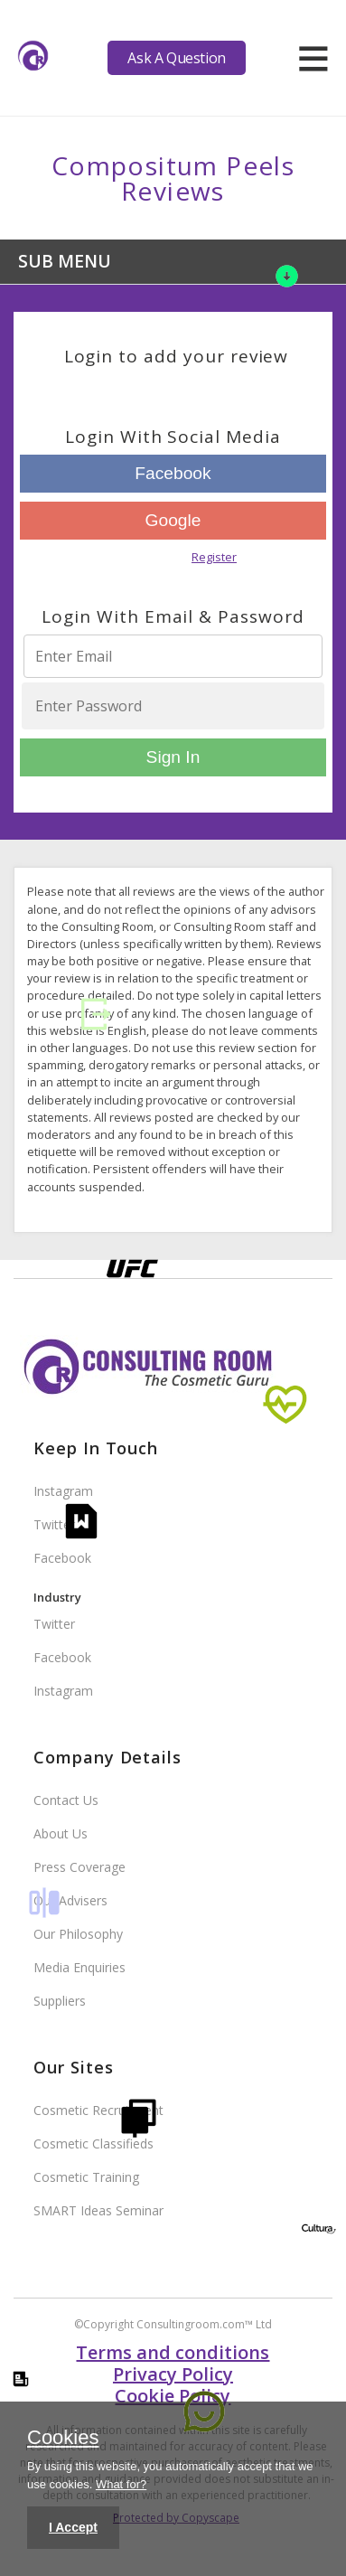  Describe the element at coordinates (21, 2379) in the screenshot. I see `view news articles` at that location.